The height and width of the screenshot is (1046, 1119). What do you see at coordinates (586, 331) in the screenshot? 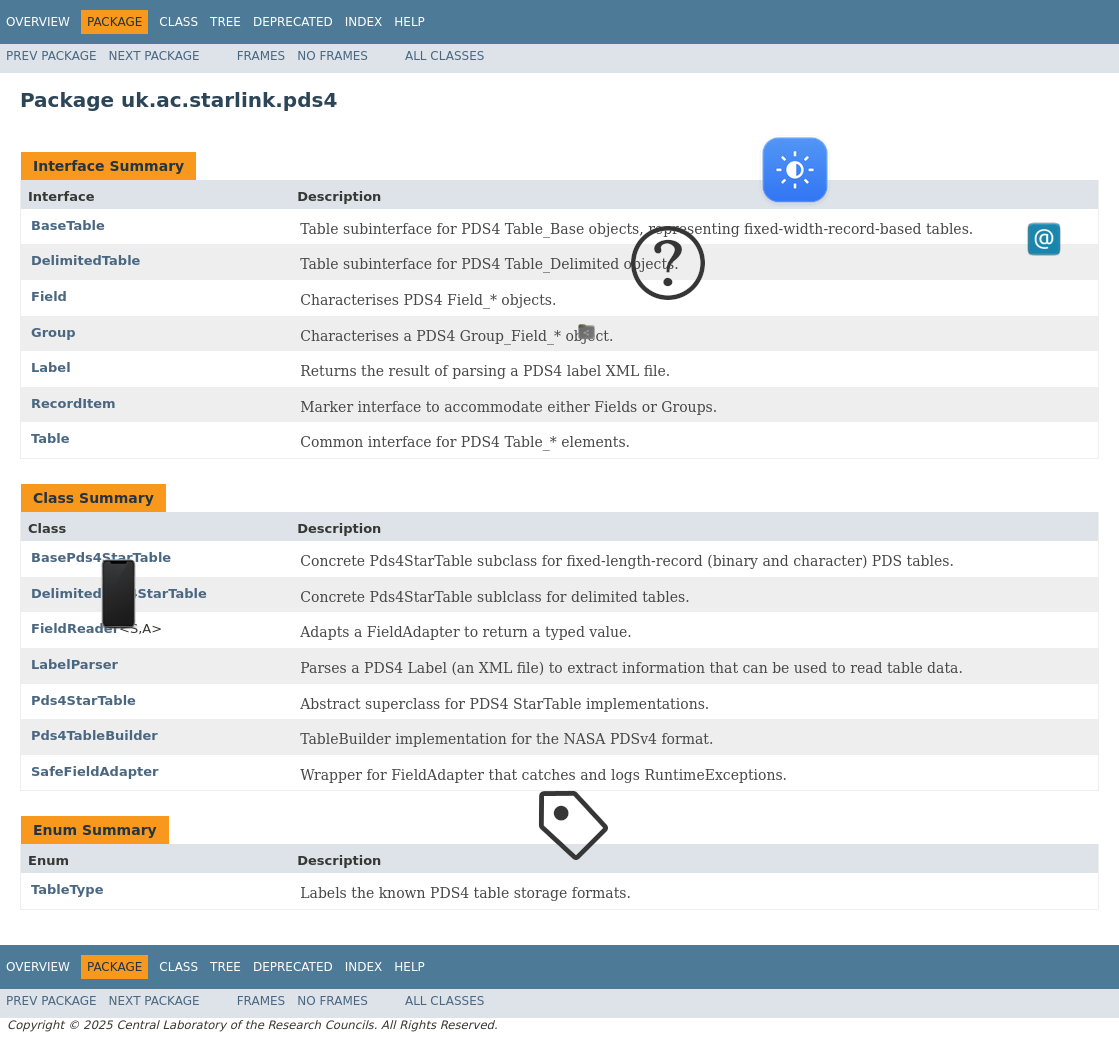
I see `access your public shared files folder` at bounding box center [586, 331].